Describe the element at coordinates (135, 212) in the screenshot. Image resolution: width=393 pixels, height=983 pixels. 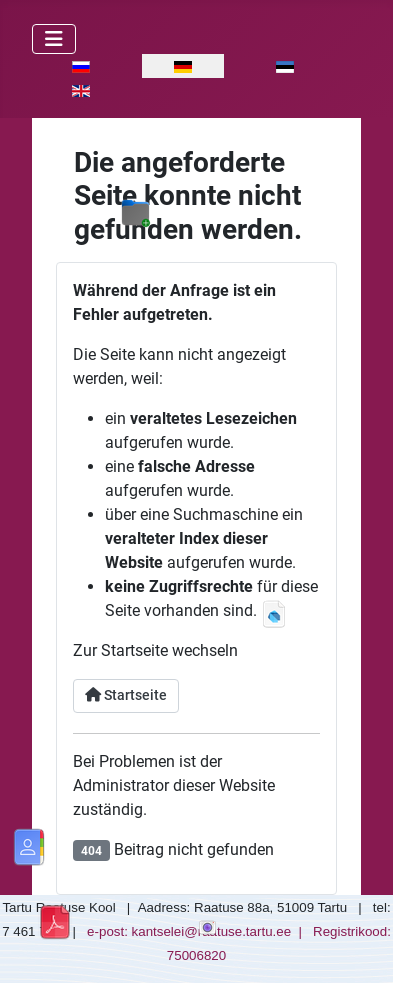
I see `create a new folder` at that location.